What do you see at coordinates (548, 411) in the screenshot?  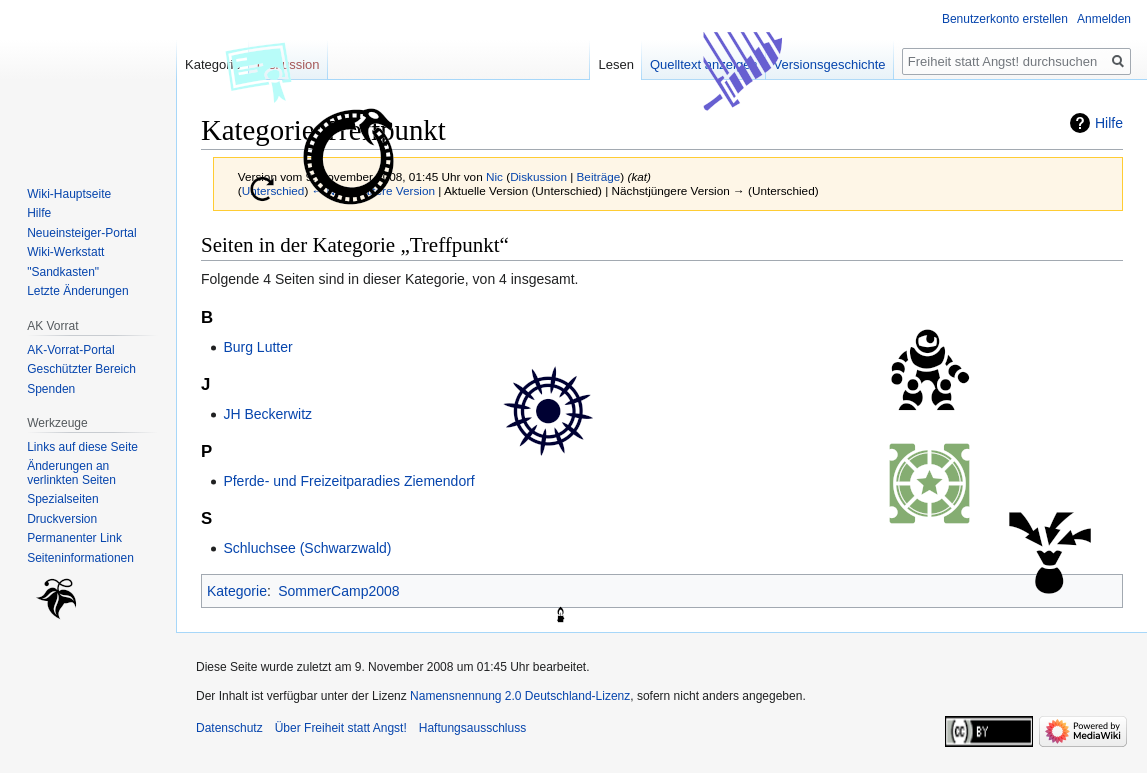 I see `sun or light-based ability icon in a game interface` at bounding box center [548, 411].